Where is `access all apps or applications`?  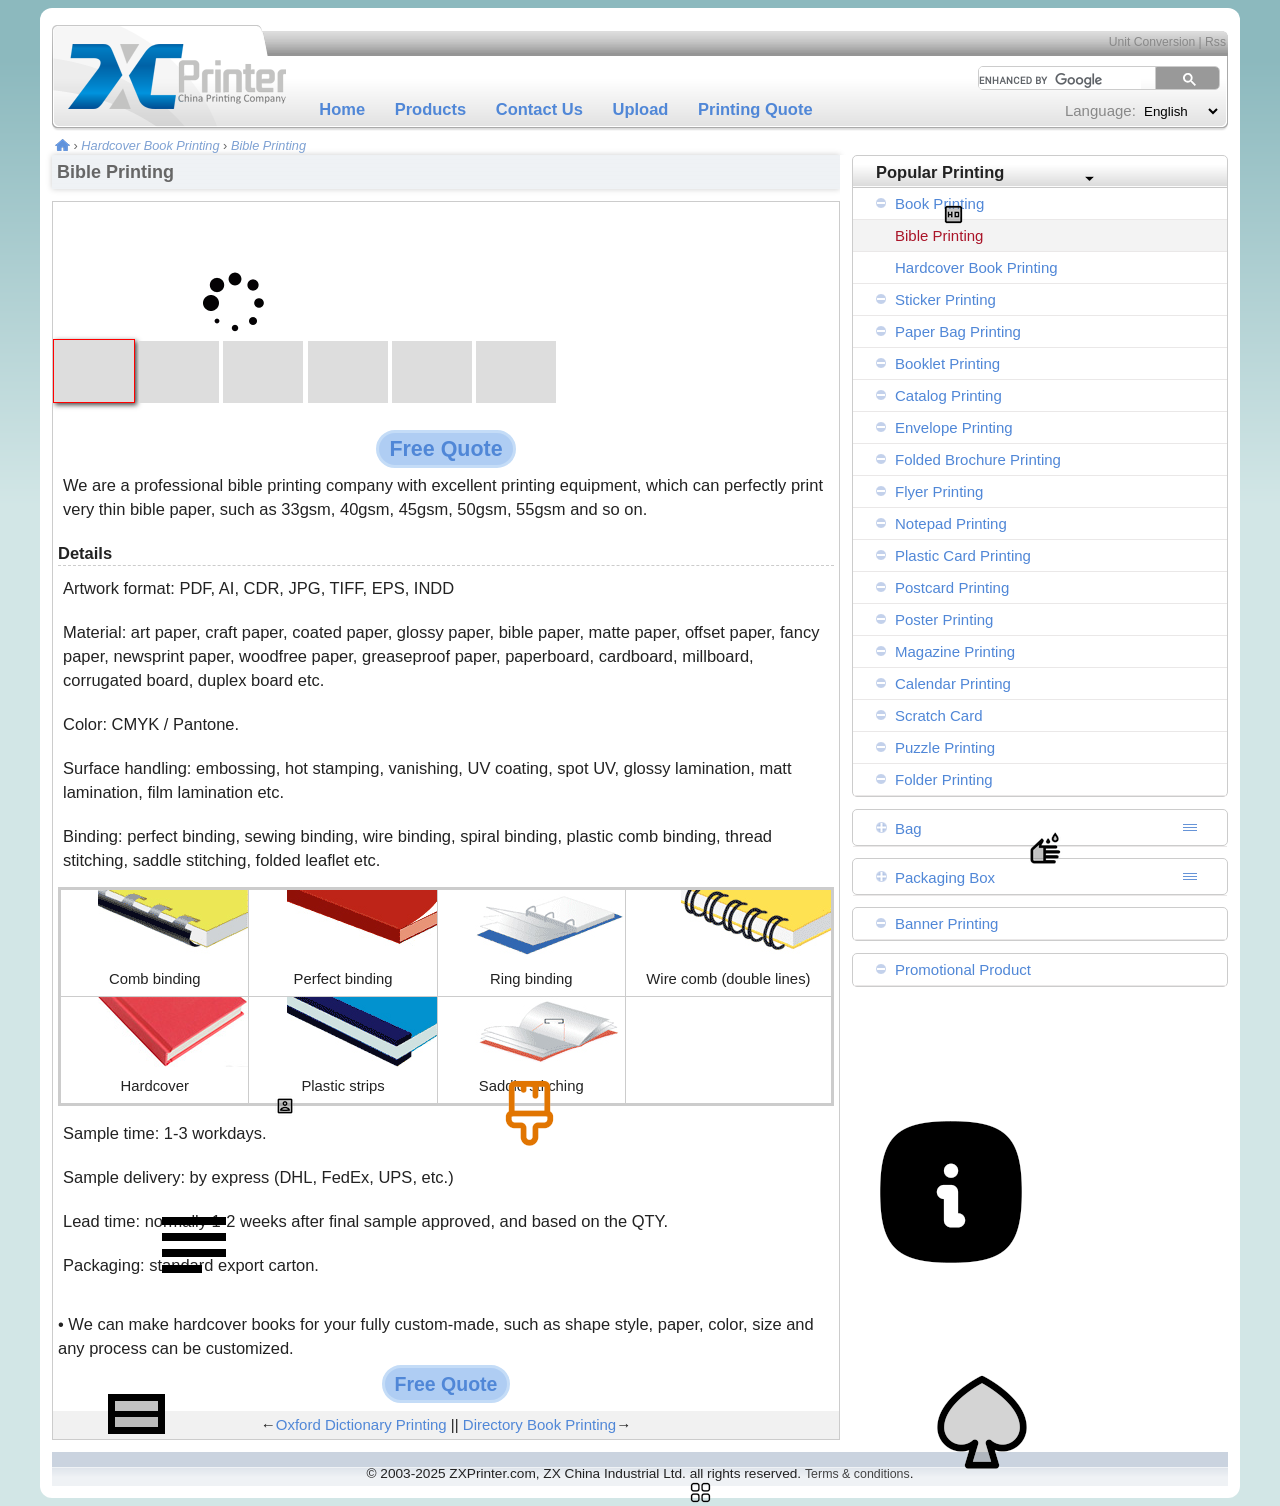
access all apps or applications is located at coordinates (700, 1492).